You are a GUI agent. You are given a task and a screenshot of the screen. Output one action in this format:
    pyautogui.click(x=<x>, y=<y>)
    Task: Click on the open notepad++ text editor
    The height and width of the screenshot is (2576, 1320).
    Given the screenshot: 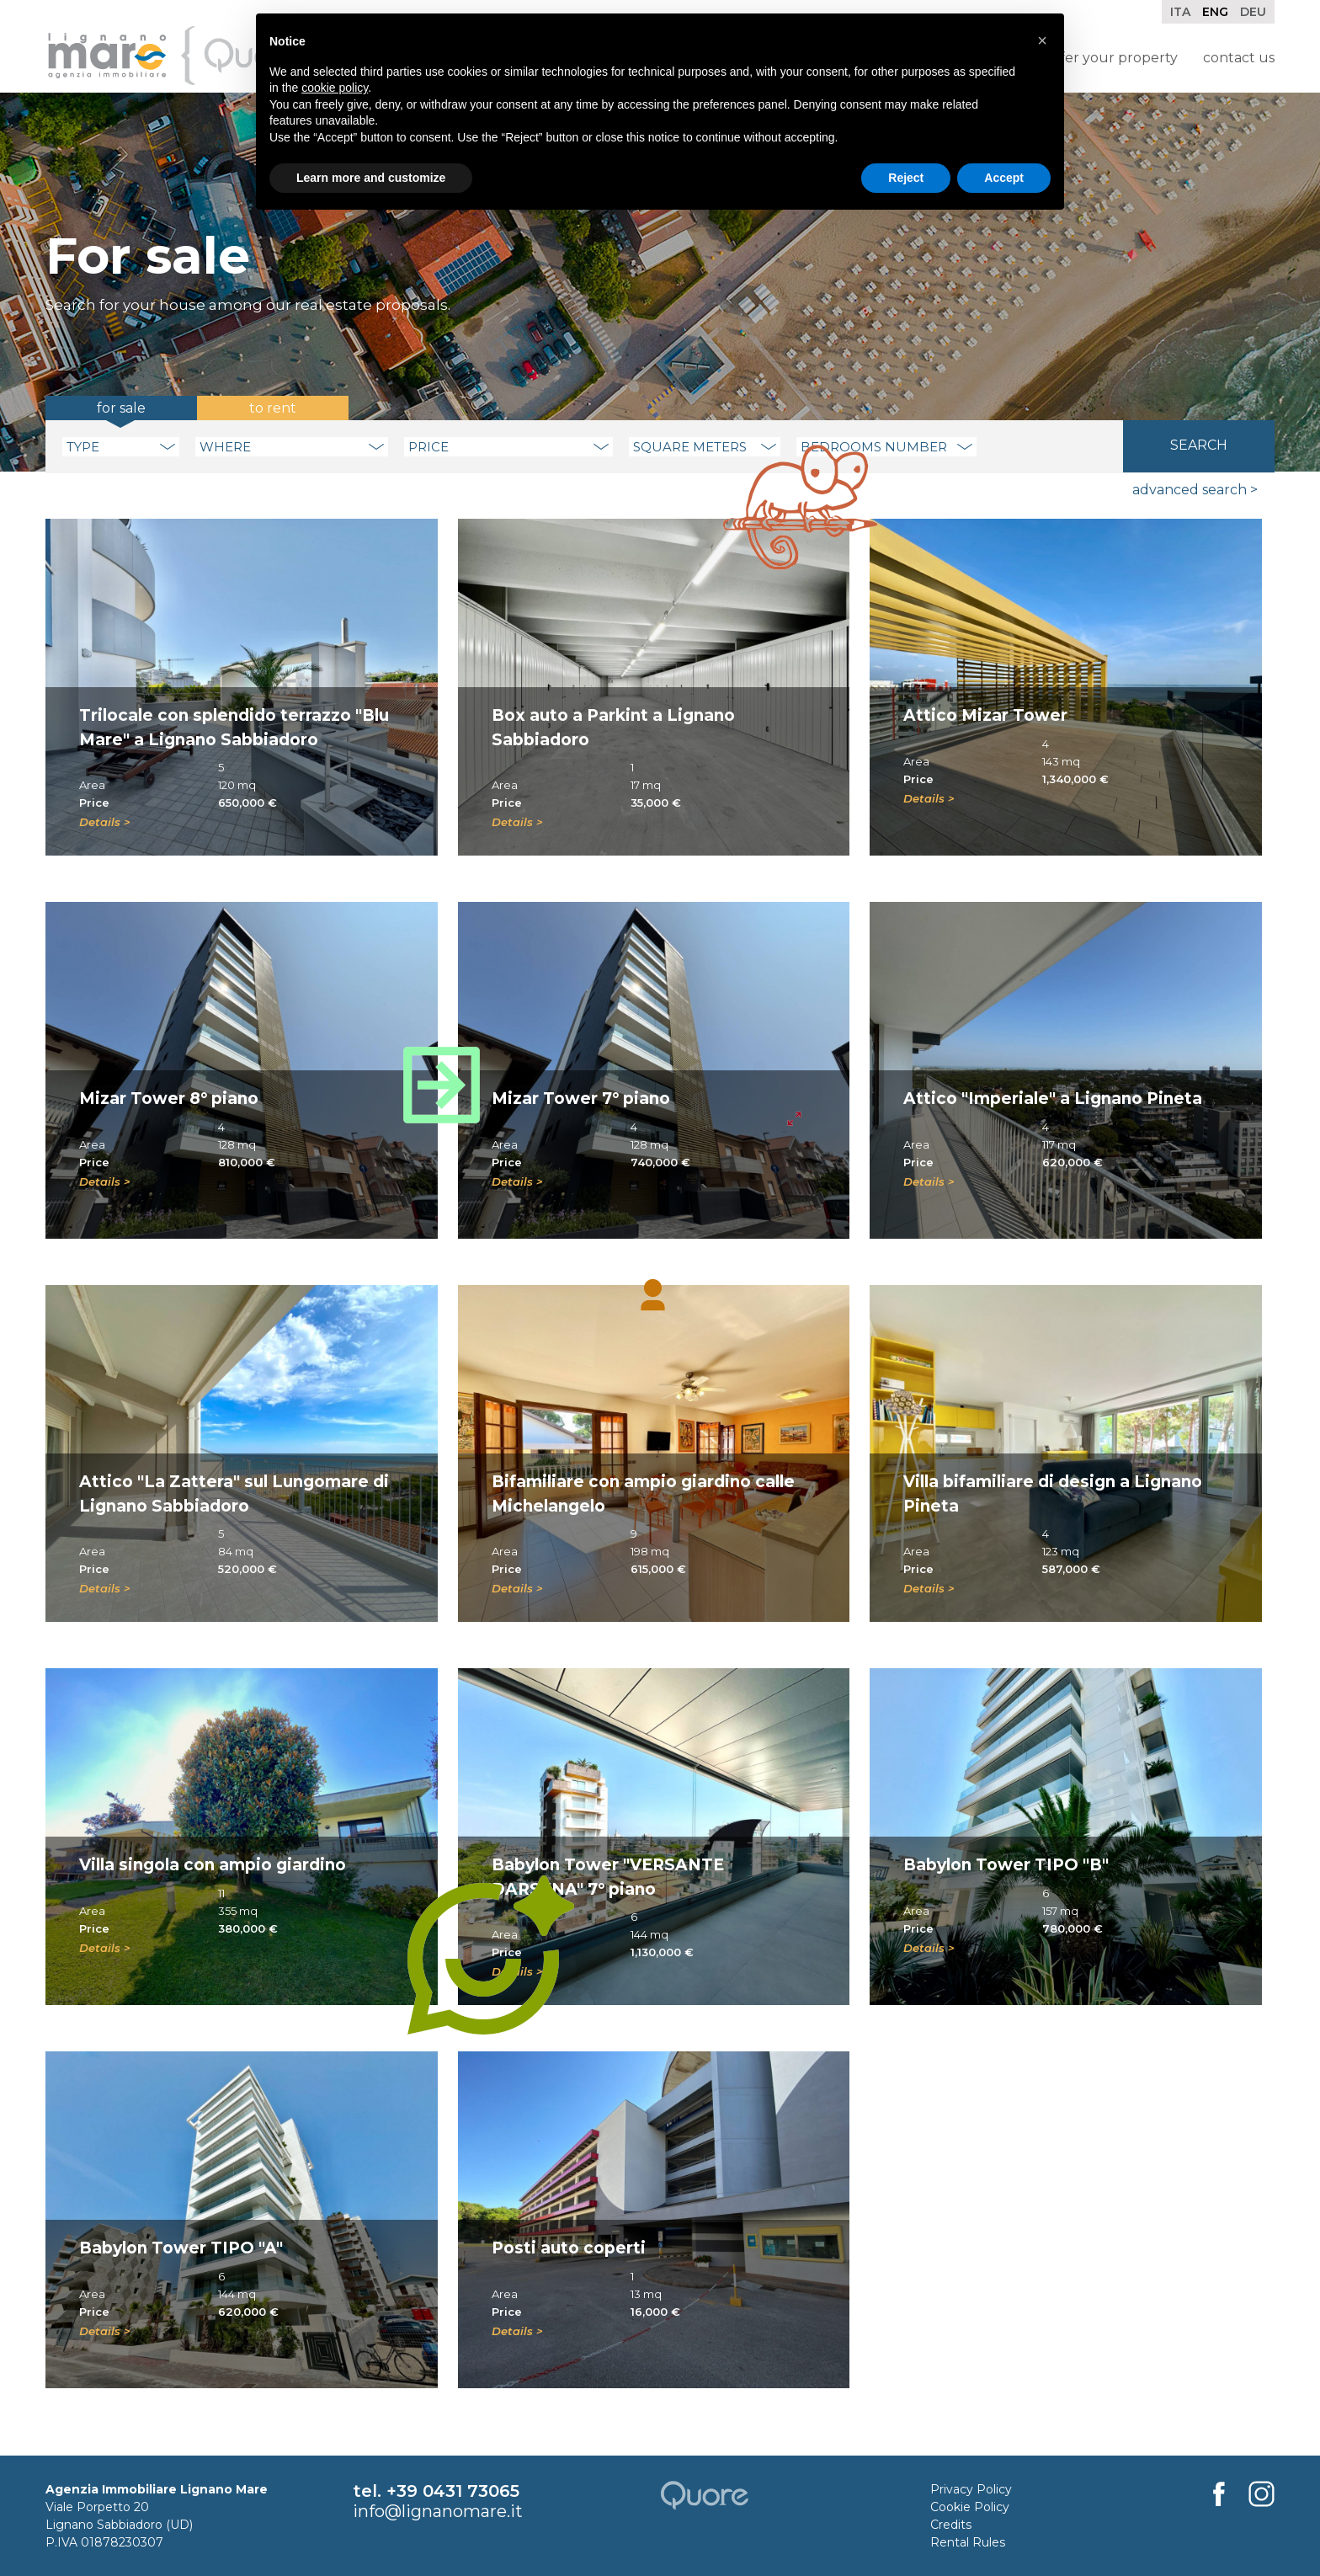 What is the action you would take?
    pyautogui.click(x=800, y=507)
    